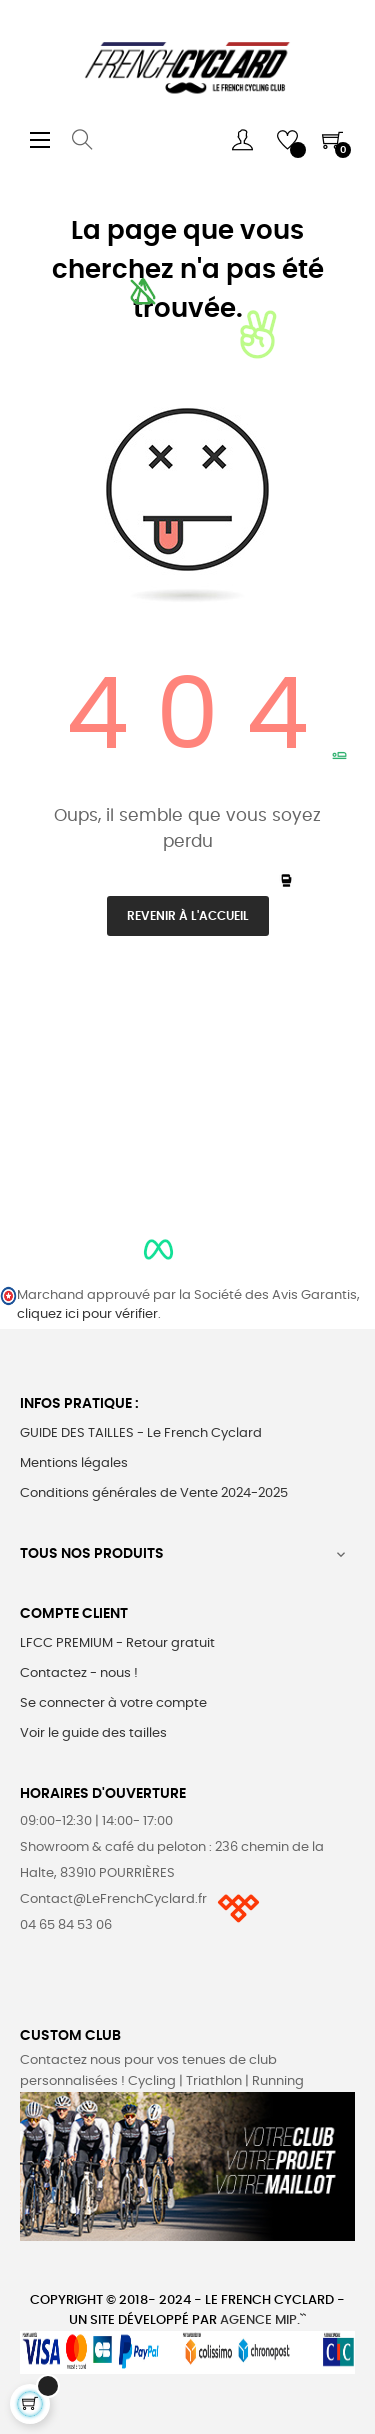 The width and height of the screenshot is (375, 2434). I want to click on send a peace sign or friendly gesture, so click(257, 334).